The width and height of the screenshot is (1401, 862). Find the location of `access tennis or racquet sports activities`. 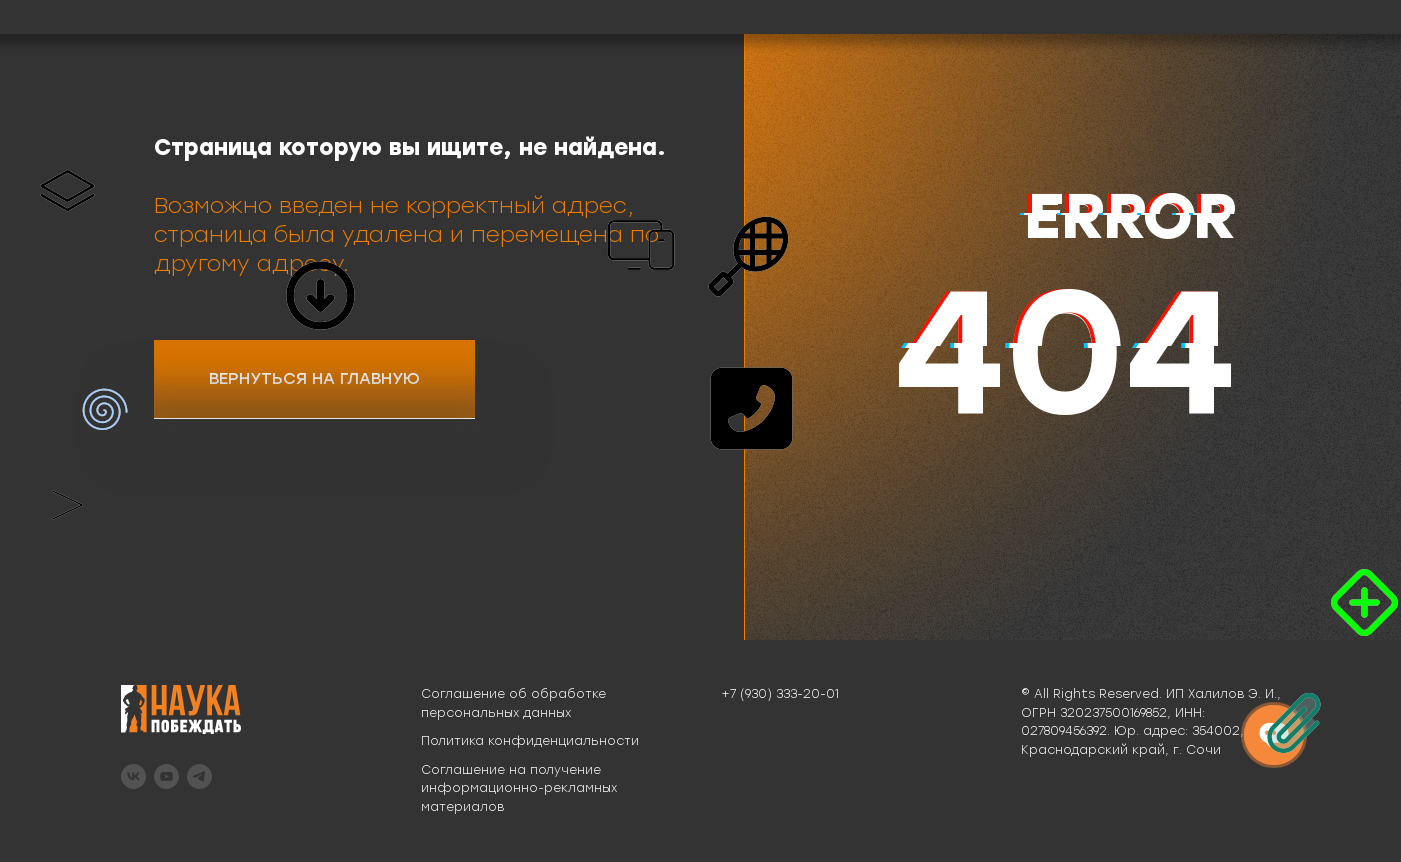

access tennis or racquet sports activities is located at coordinates (747, 258).